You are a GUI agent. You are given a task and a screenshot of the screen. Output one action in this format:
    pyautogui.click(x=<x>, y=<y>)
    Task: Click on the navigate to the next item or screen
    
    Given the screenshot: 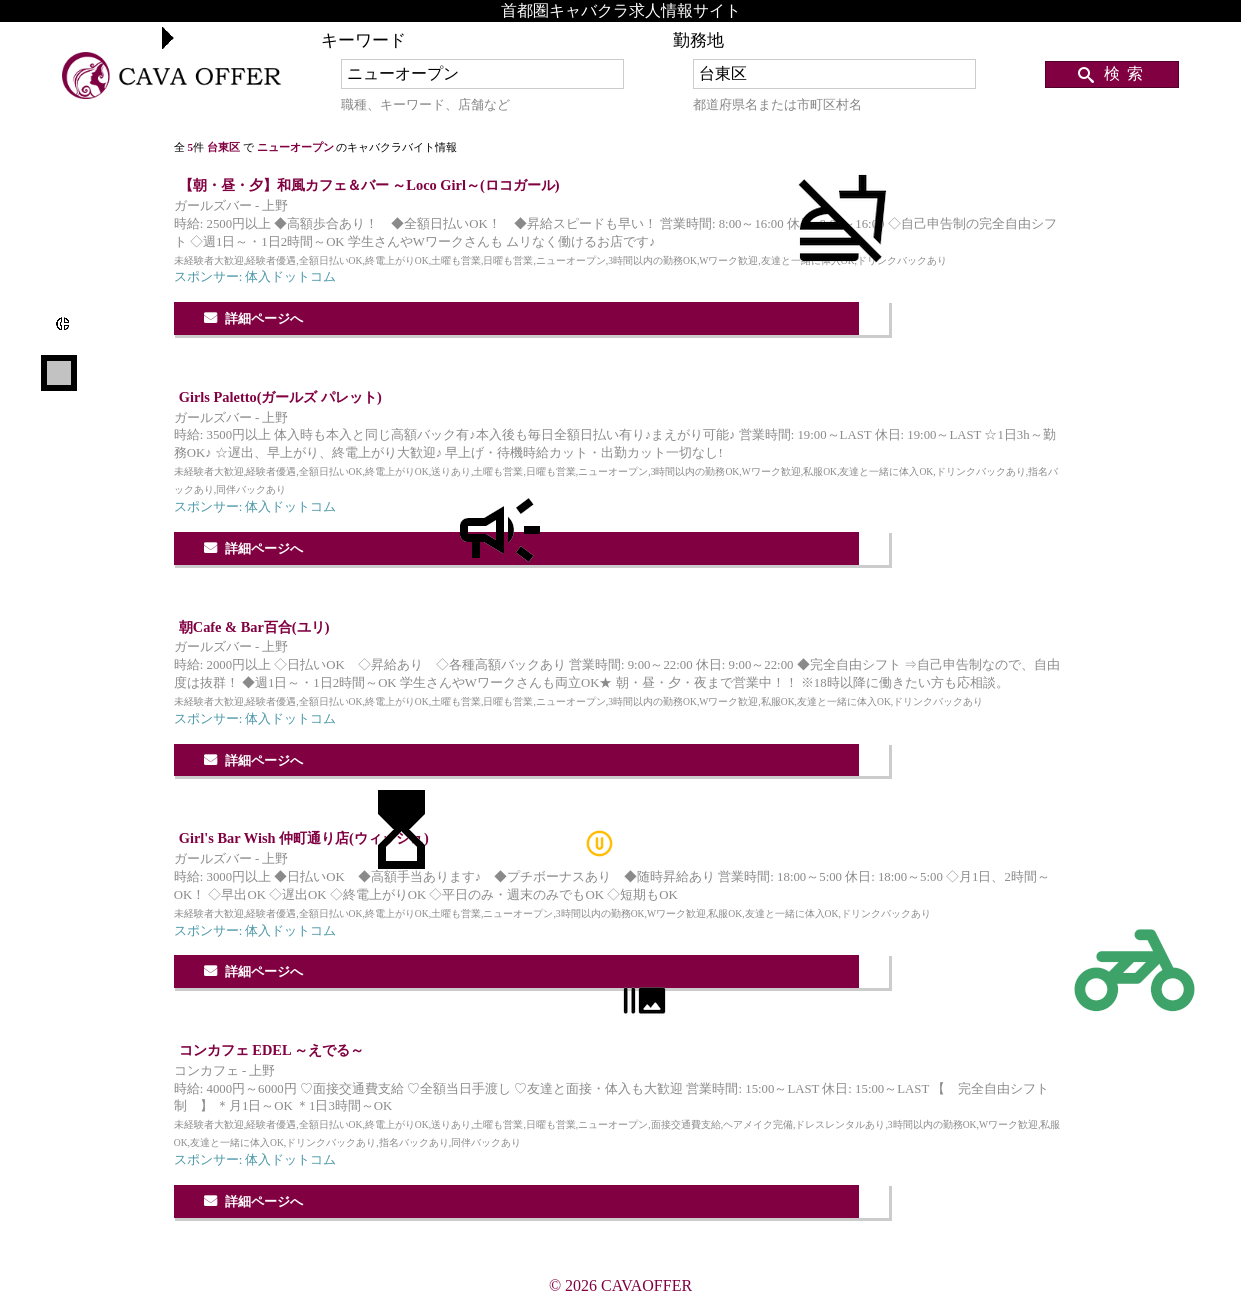 What is the action you would take?
    pyautogui.click(x=167, y=38)
    